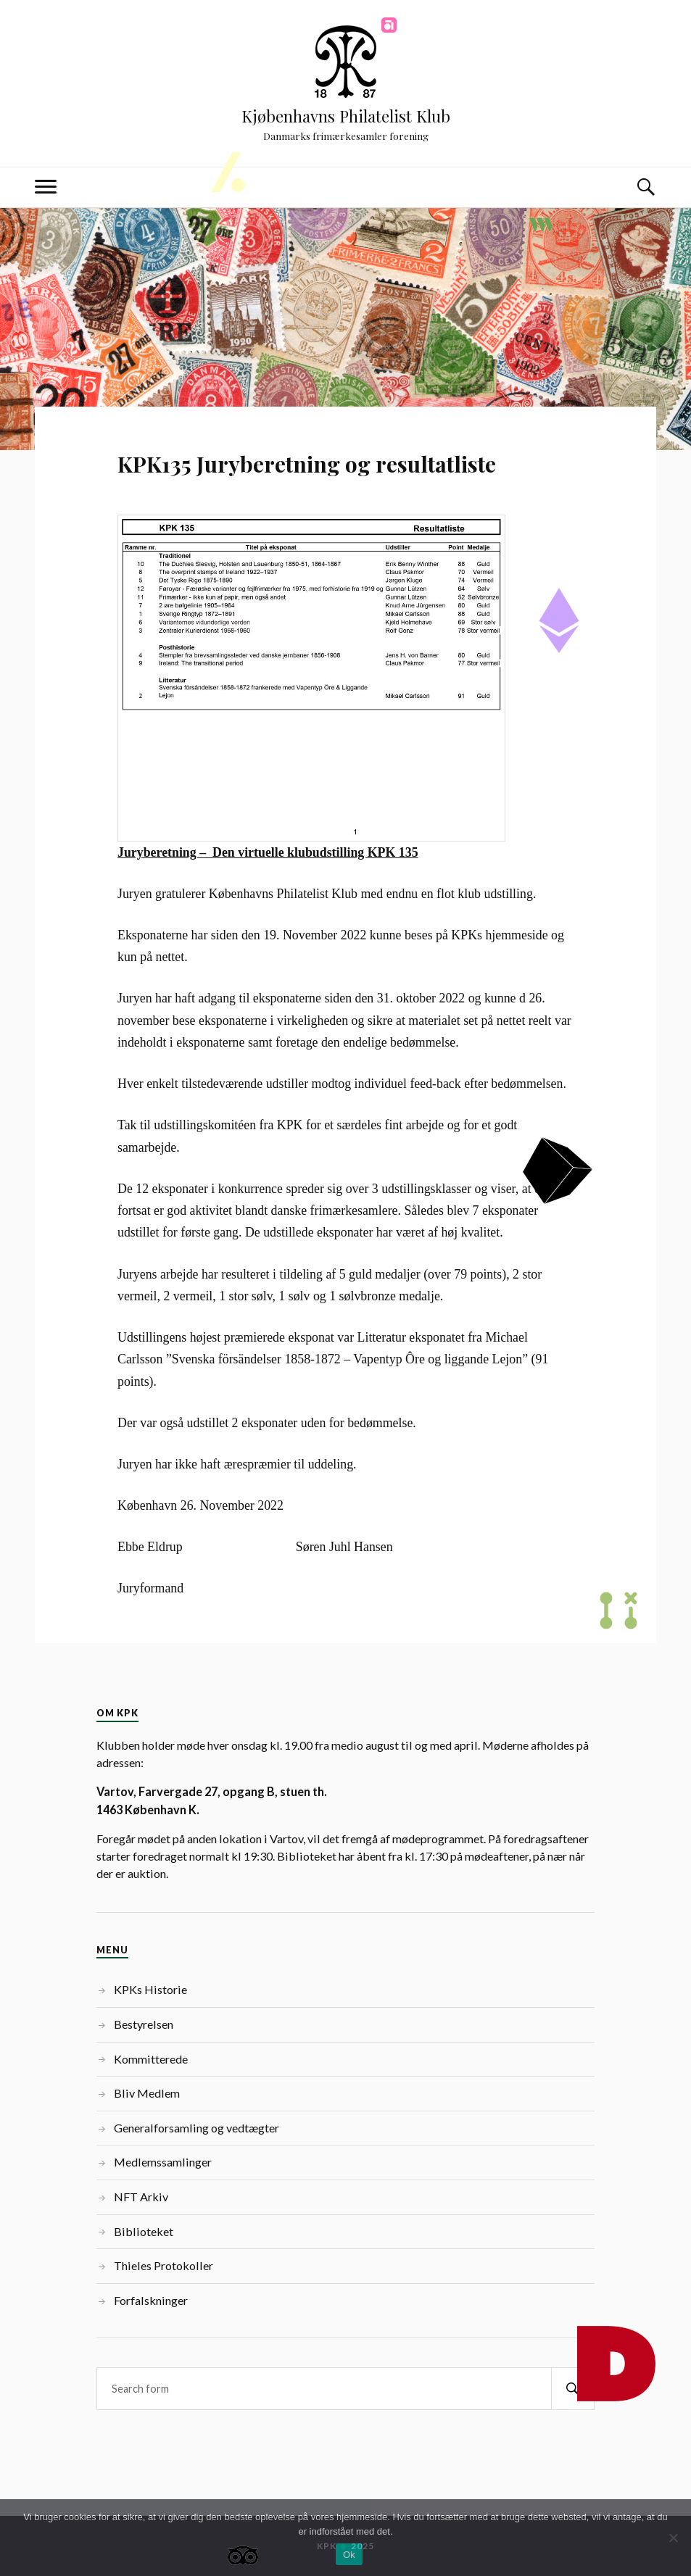 Image resolution: width=691 pixels, height=2576 pixels. I want to click on visit slashdot news website, so click(228, 172).